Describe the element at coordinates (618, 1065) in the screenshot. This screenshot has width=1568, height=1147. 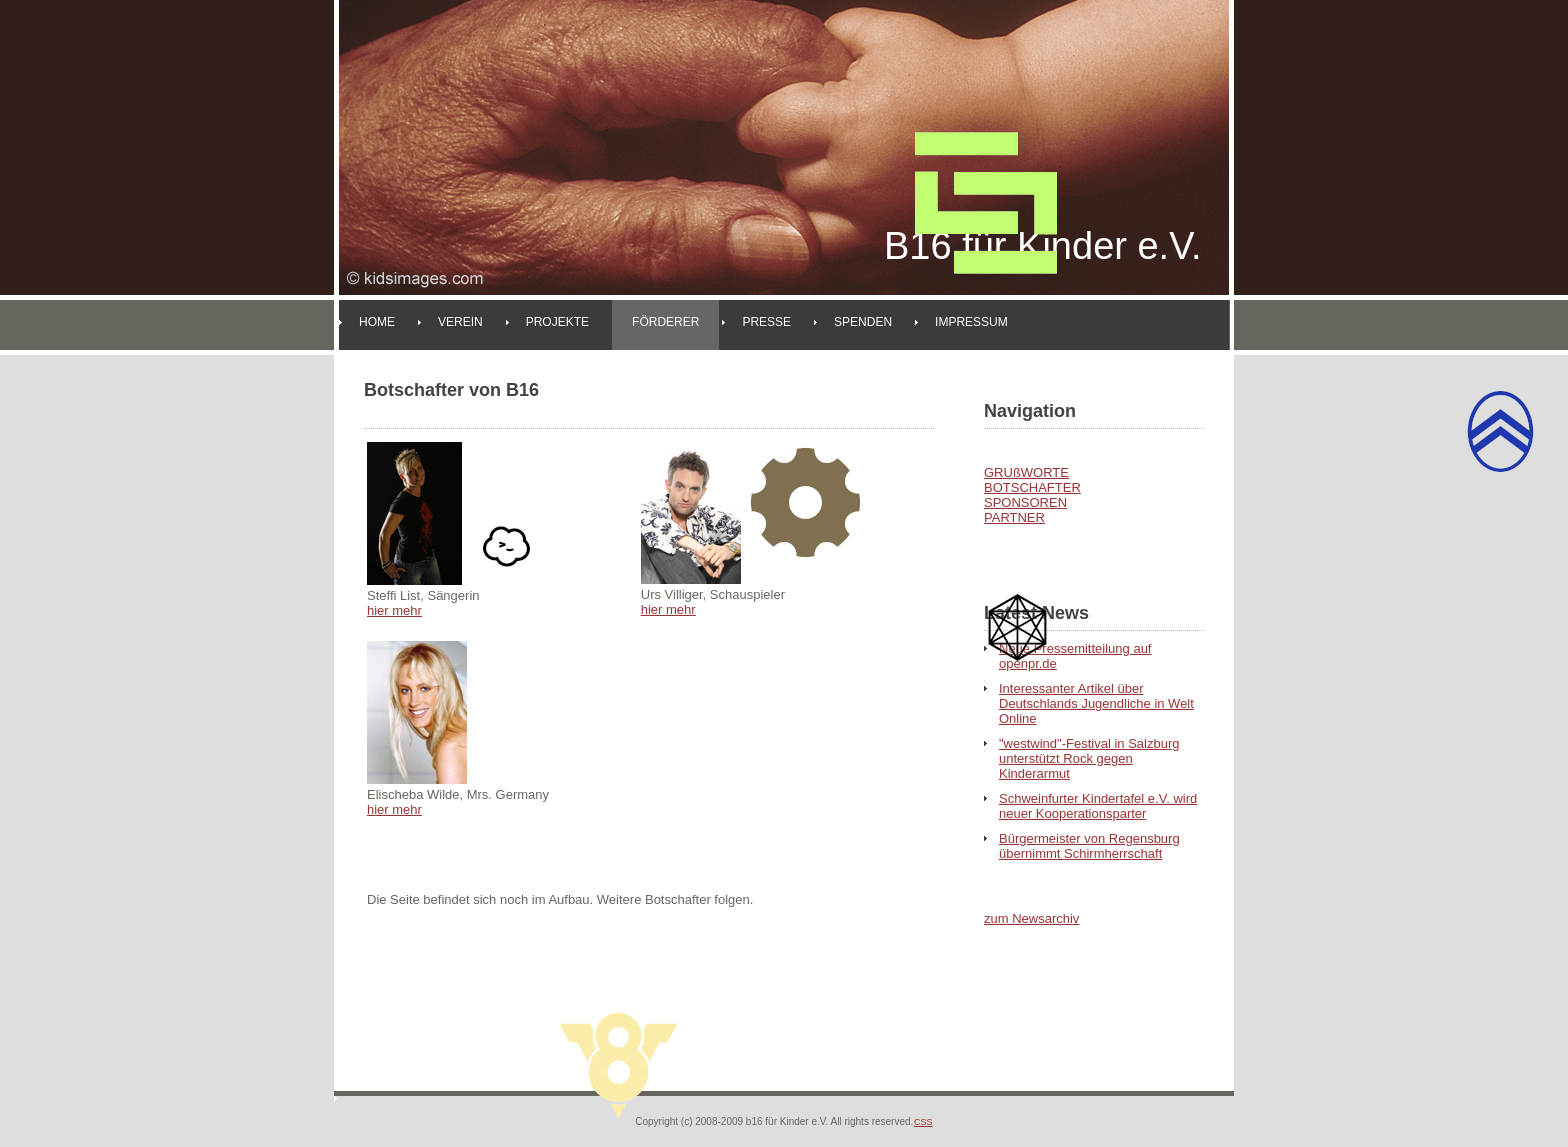
I see `V8 JavaScript engine logo` at that location.